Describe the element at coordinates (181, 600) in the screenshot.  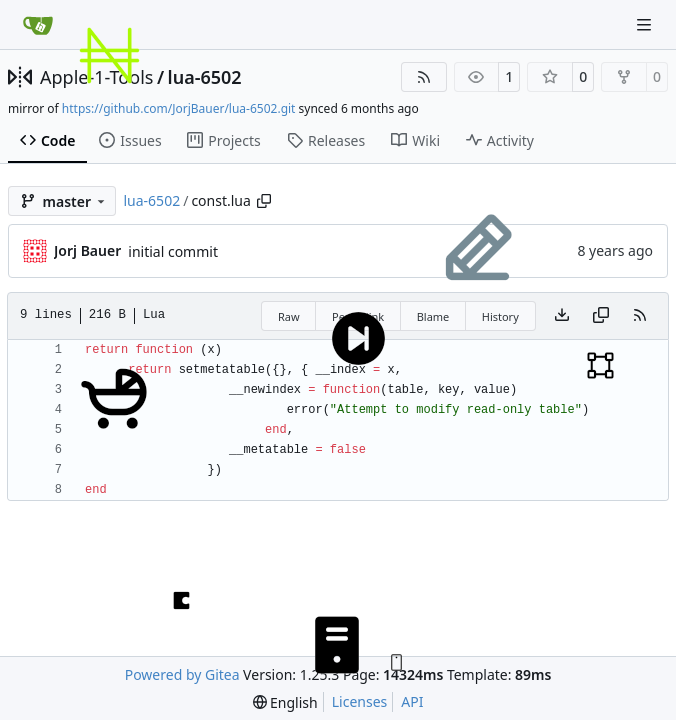
I see `open Coda app` at that location.